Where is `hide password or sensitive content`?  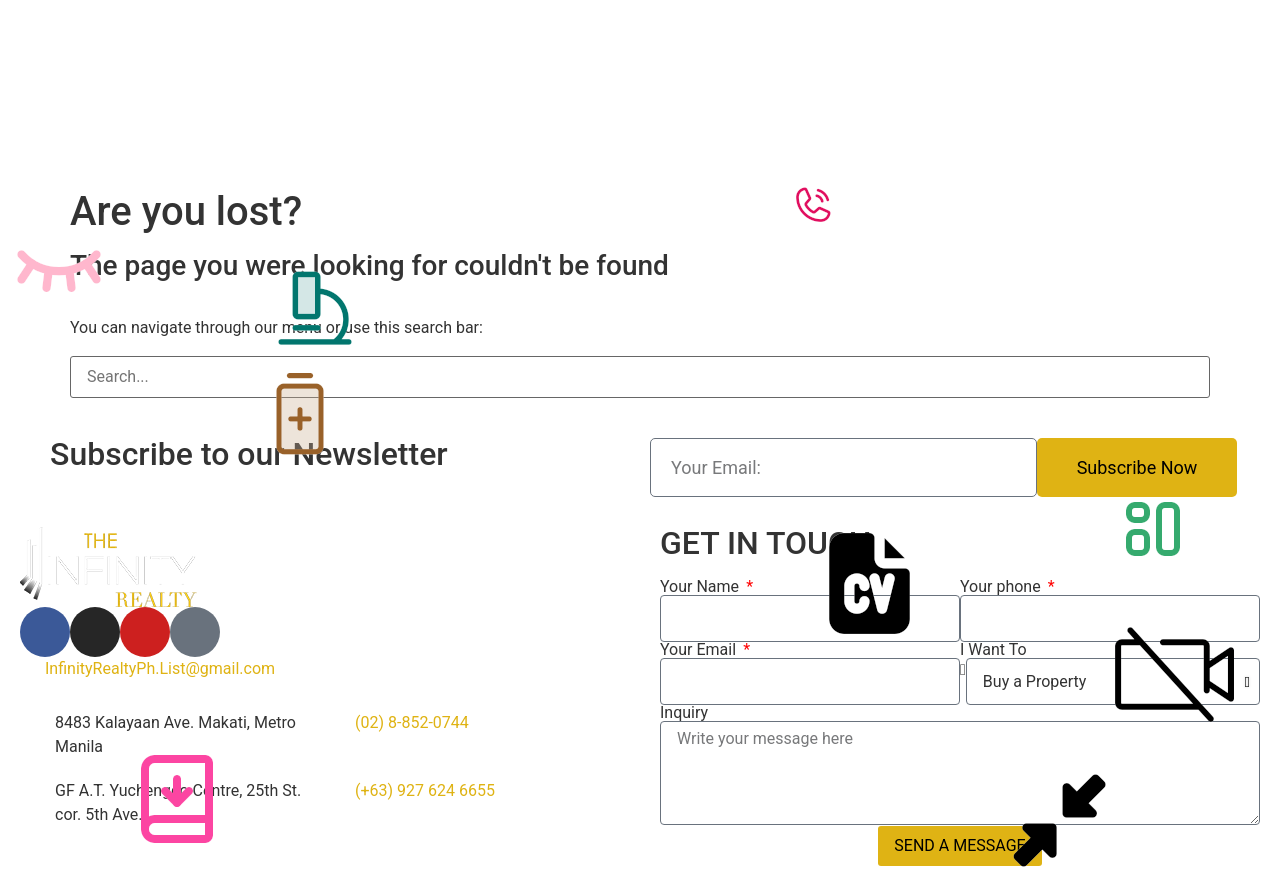 hide password or sensitive content is located at coordinates (59, 267).